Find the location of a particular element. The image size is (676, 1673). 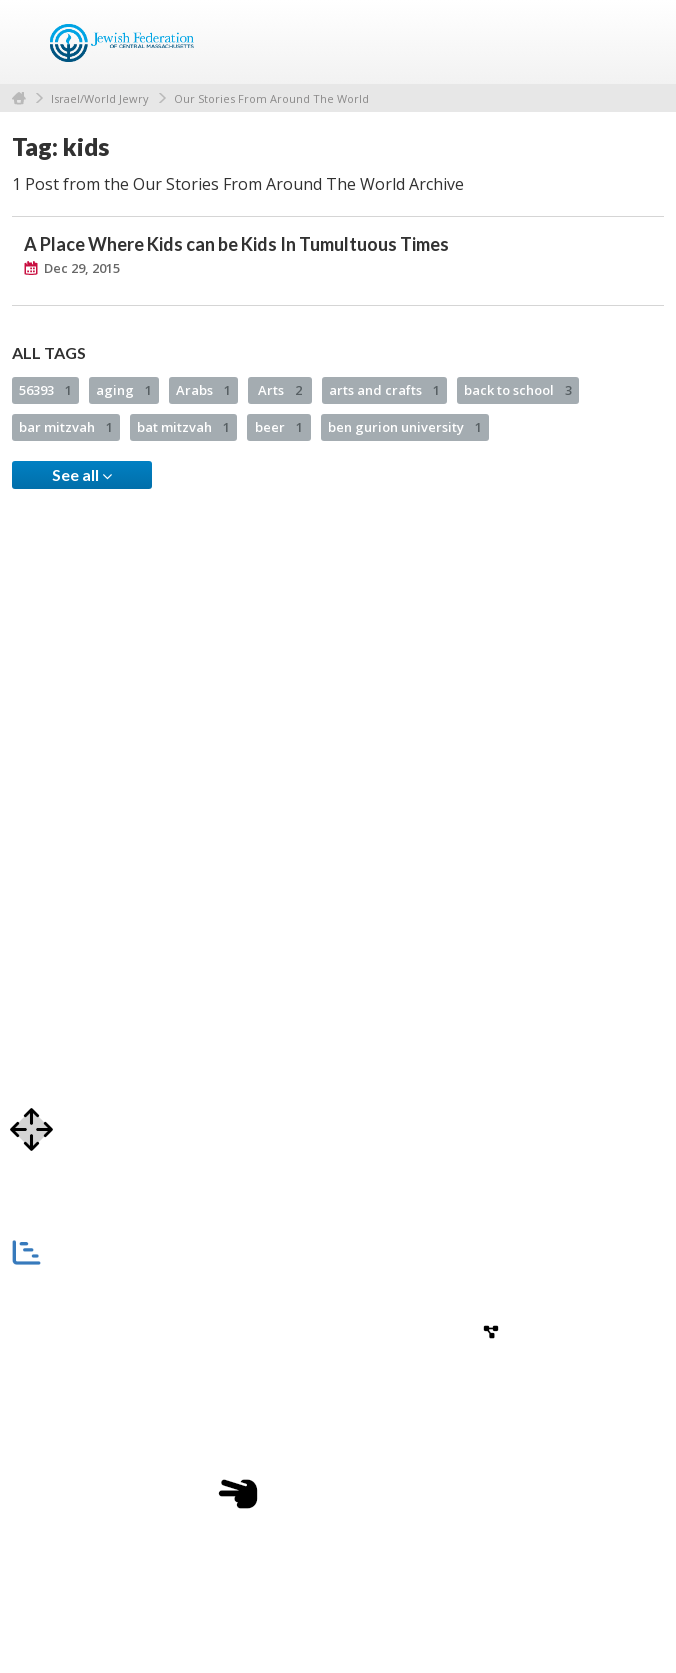

select scissors in rock-paper-scissors game is located at coordinates (238, 1494).